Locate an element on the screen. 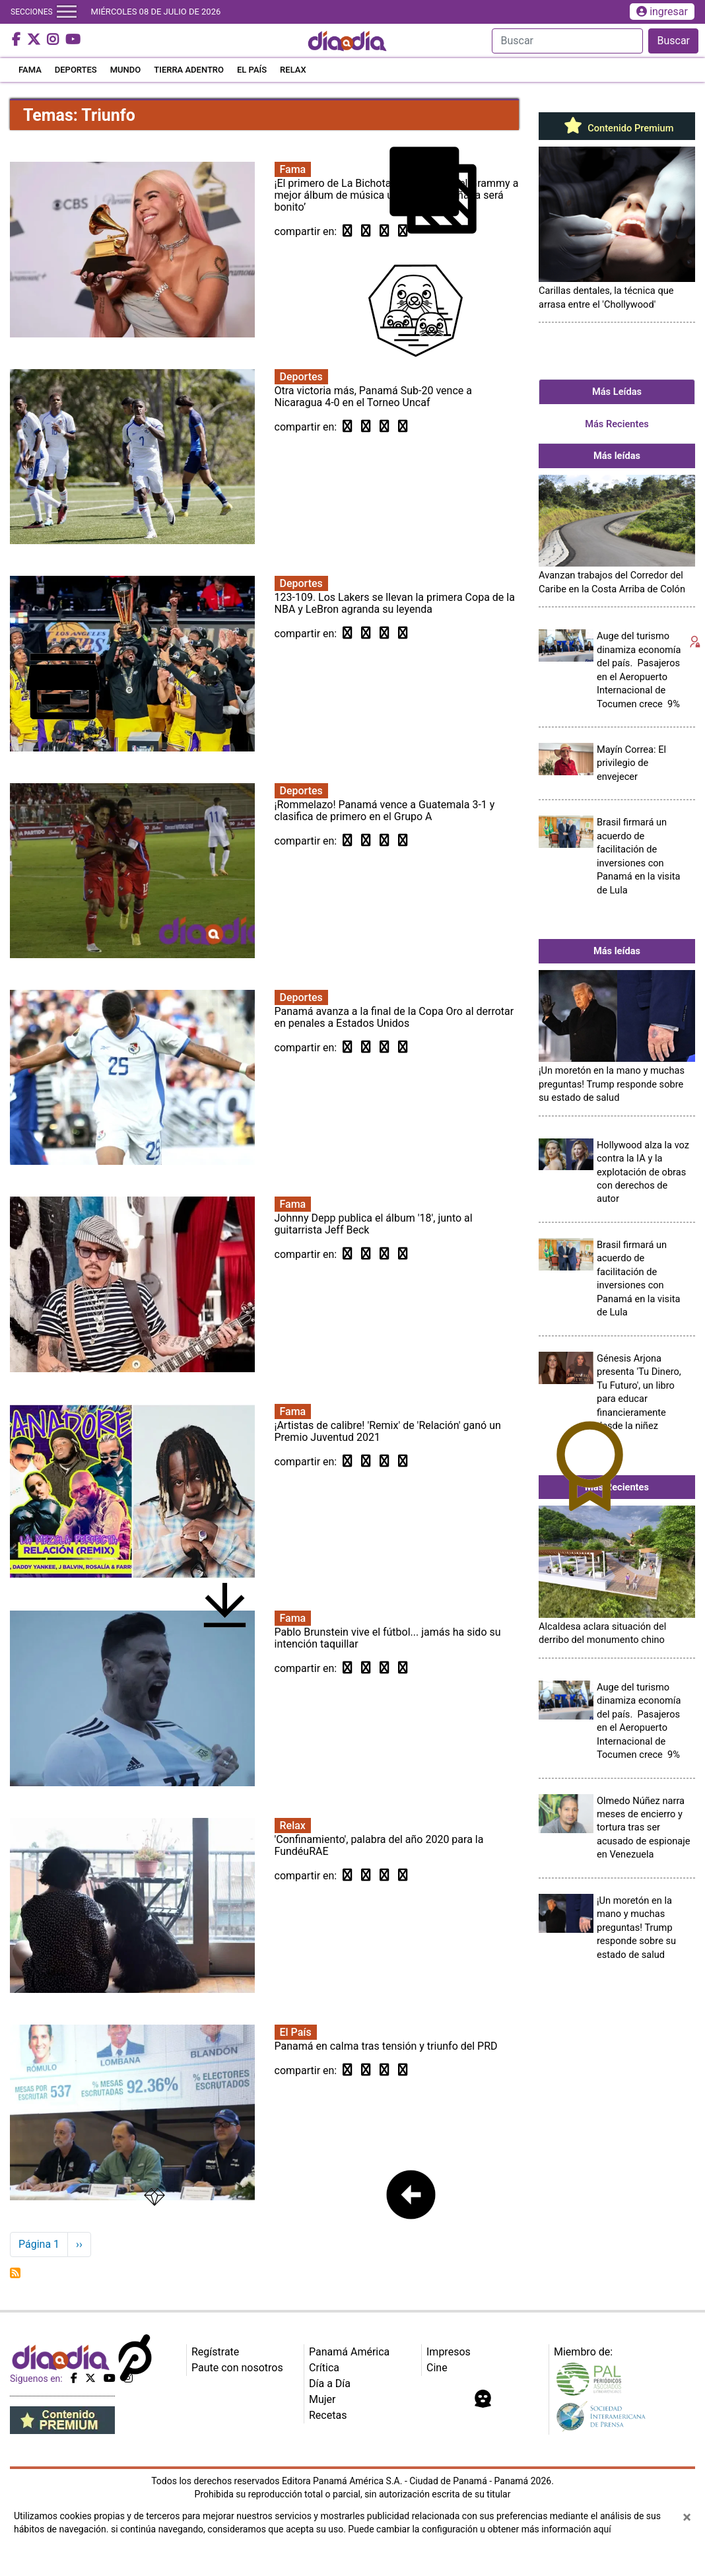  open podman container management application is located at coordinates (415, 310).